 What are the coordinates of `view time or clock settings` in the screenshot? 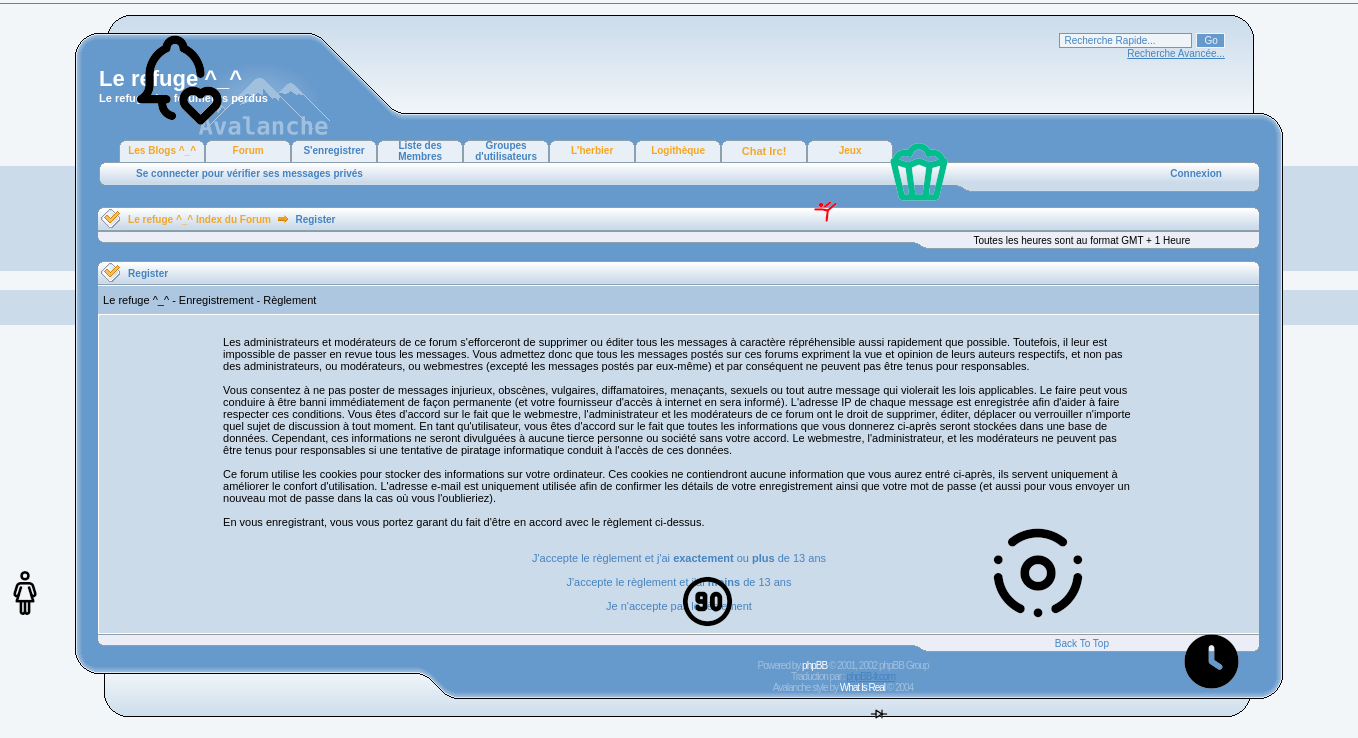 It's located at (1211, 661).